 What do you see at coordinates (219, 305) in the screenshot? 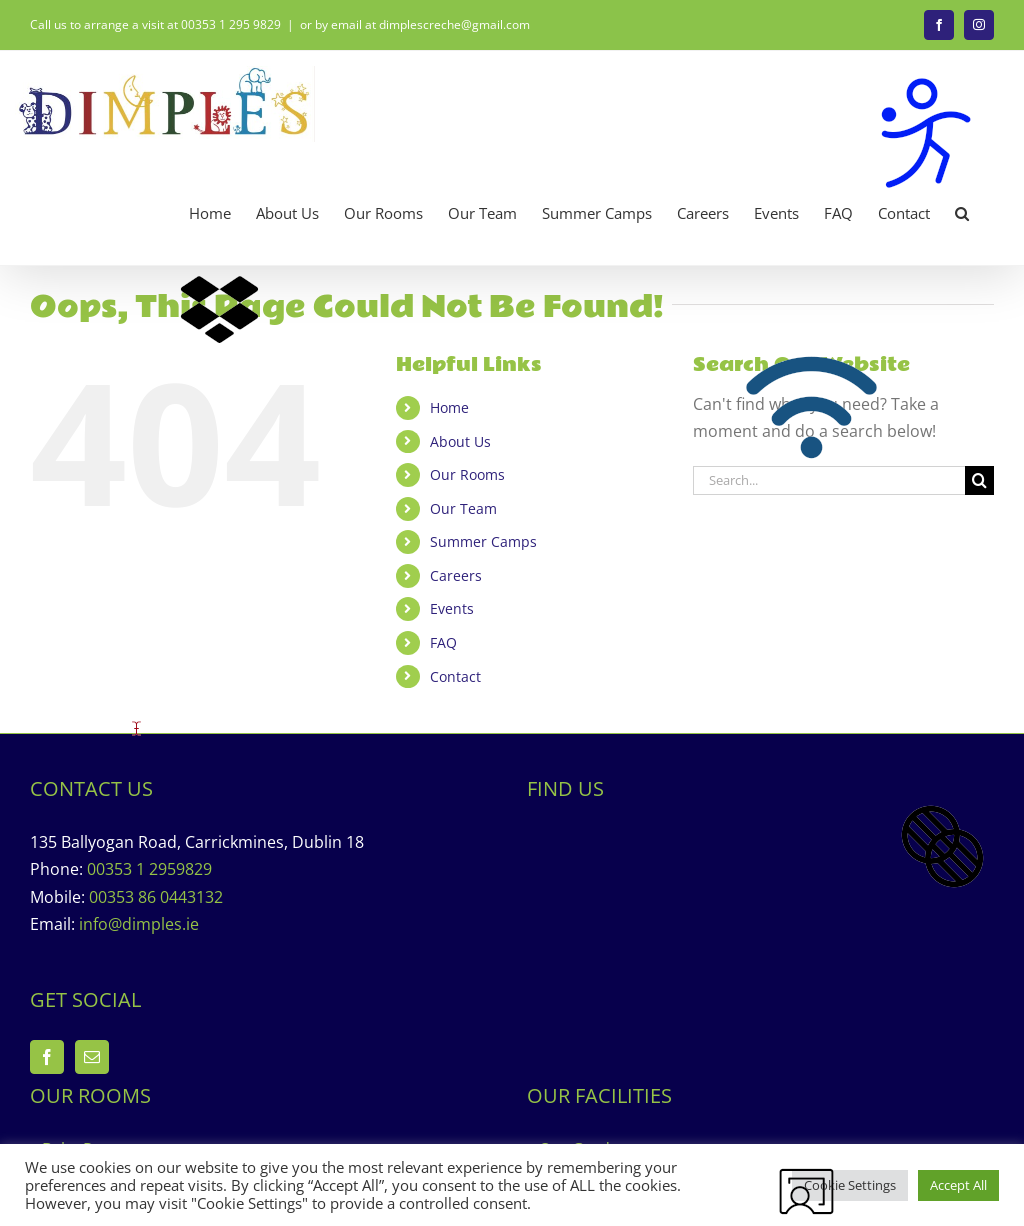
I see `open Dropbox app` at bounding box center [219, 305].